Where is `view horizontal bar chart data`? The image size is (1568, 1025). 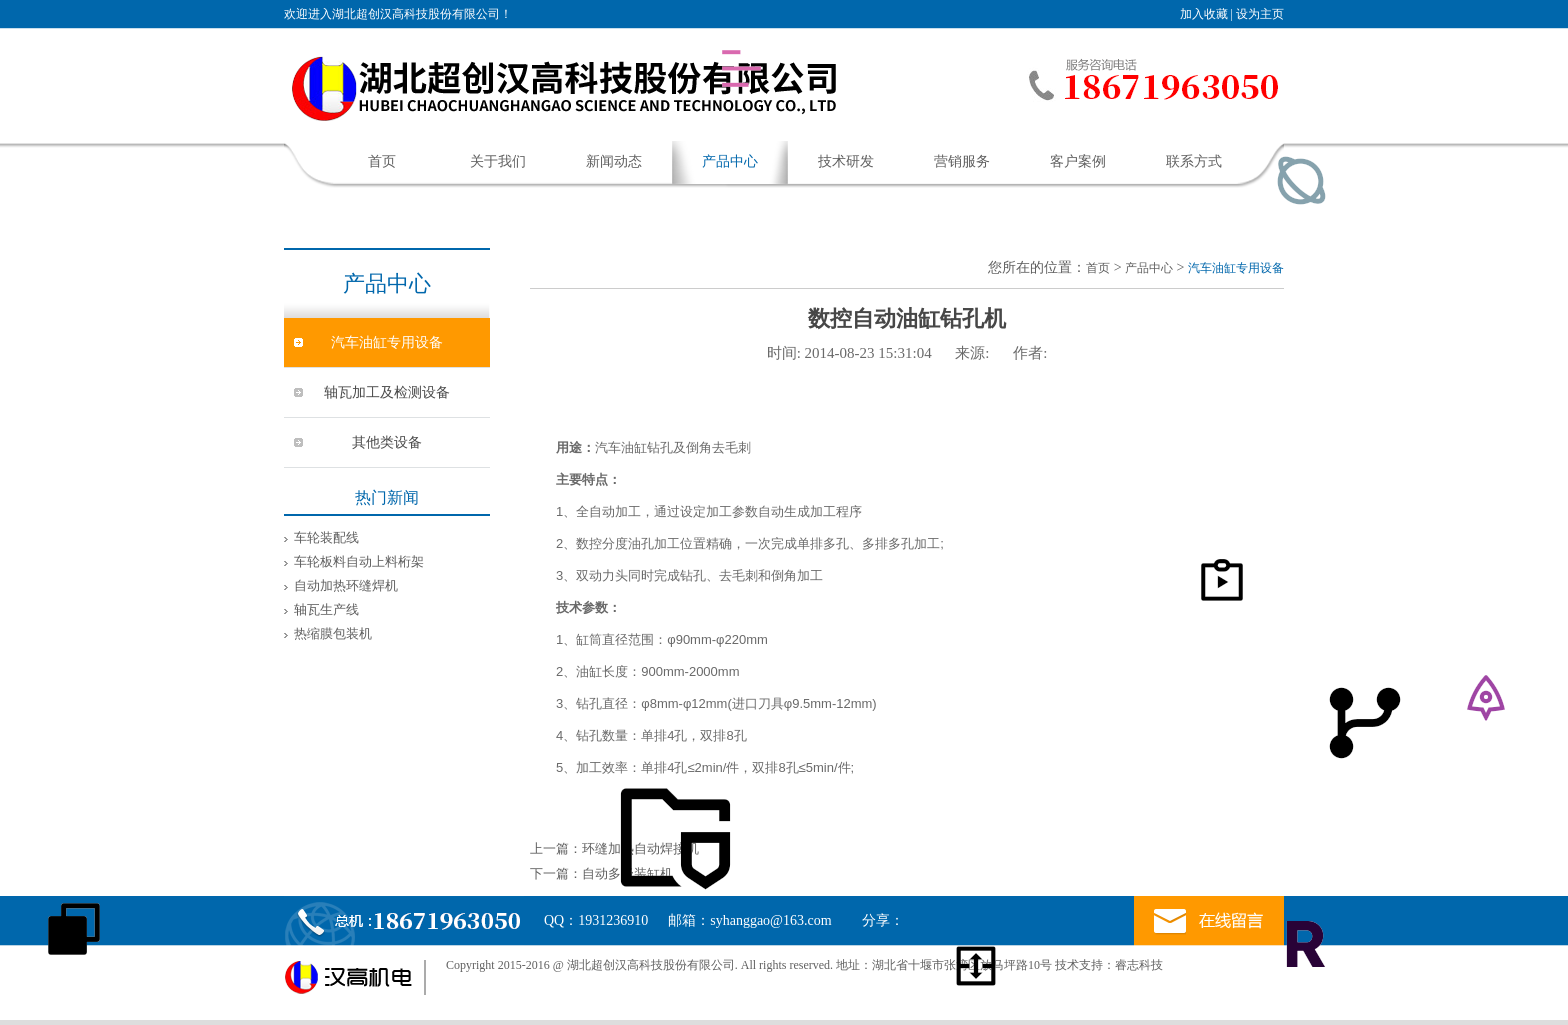 view horizontal bar chart data is located at coordinates (740, 68).